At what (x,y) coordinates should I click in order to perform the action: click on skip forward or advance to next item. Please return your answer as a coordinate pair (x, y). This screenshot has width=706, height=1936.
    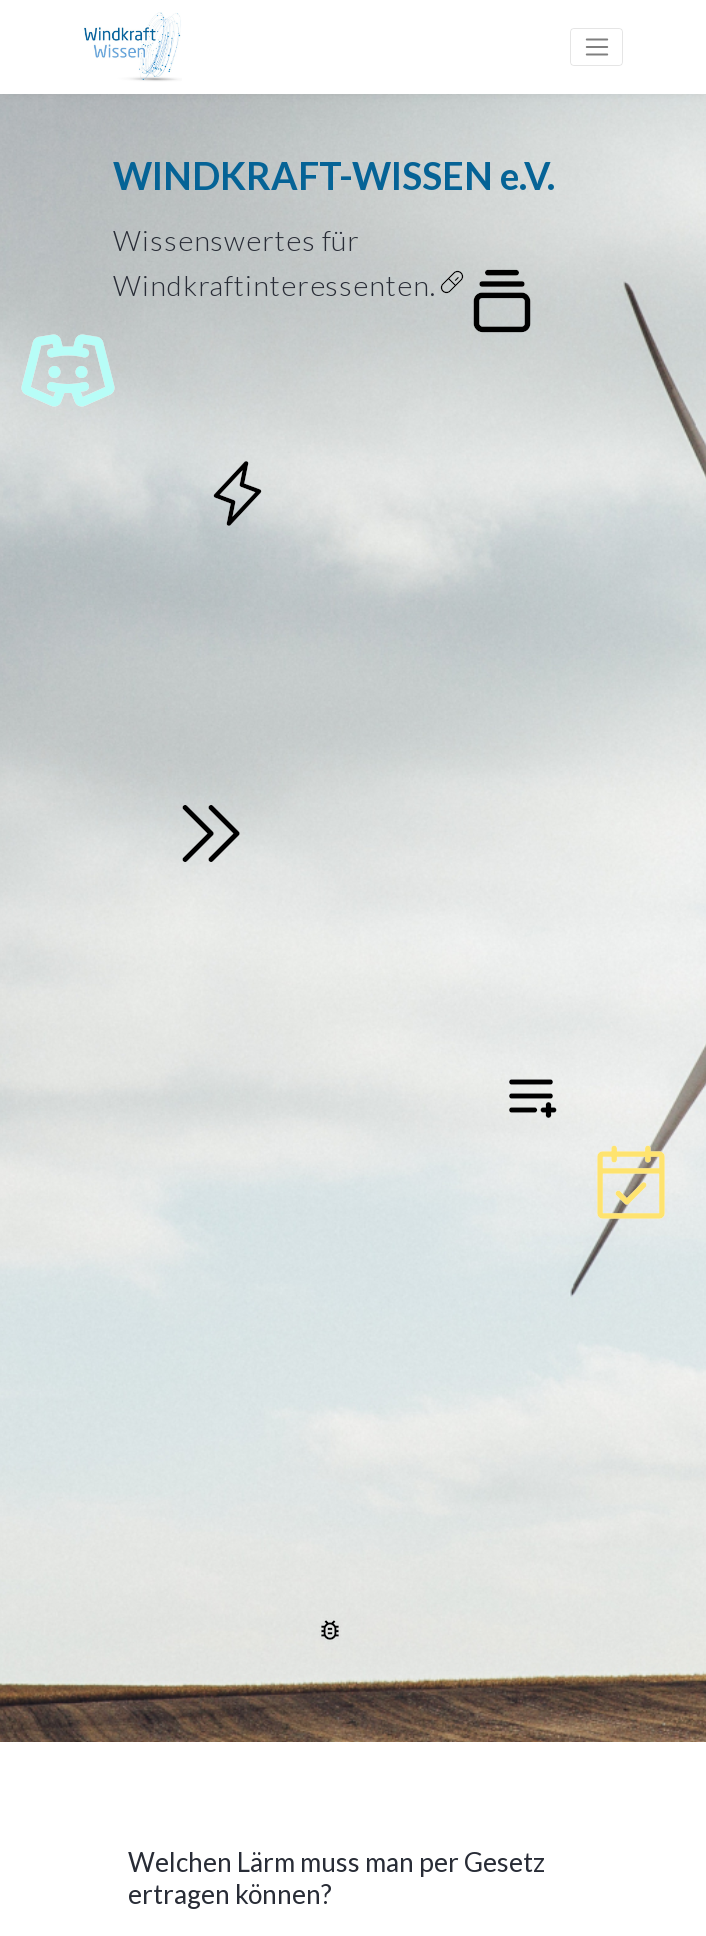
    Looking at the image, I should click on (208, 833).